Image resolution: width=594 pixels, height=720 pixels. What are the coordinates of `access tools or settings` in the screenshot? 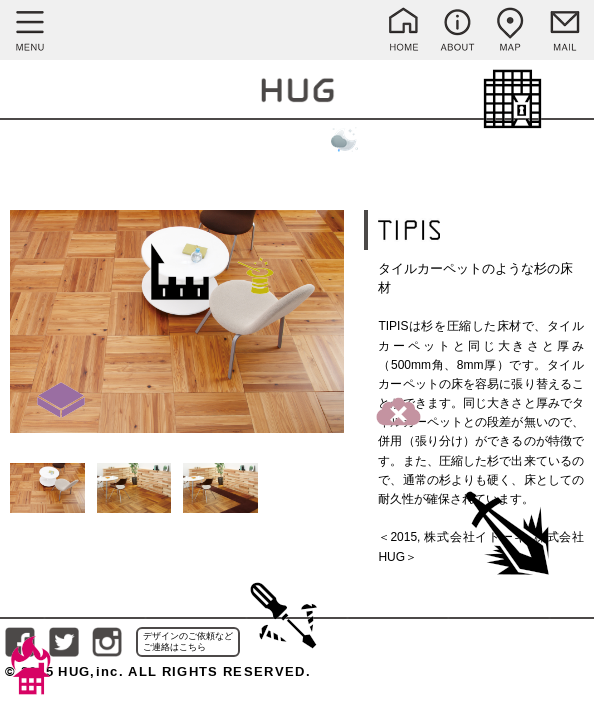 It's located at (284, 616).